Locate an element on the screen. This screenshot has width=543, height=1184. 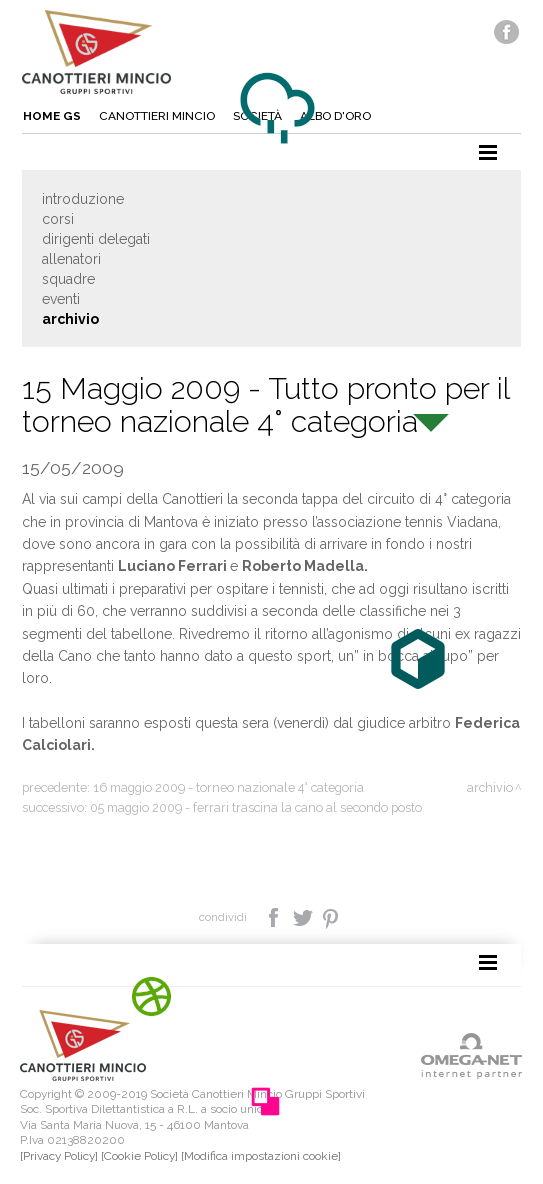
reason studios logo is located at coordinates (418, 659).